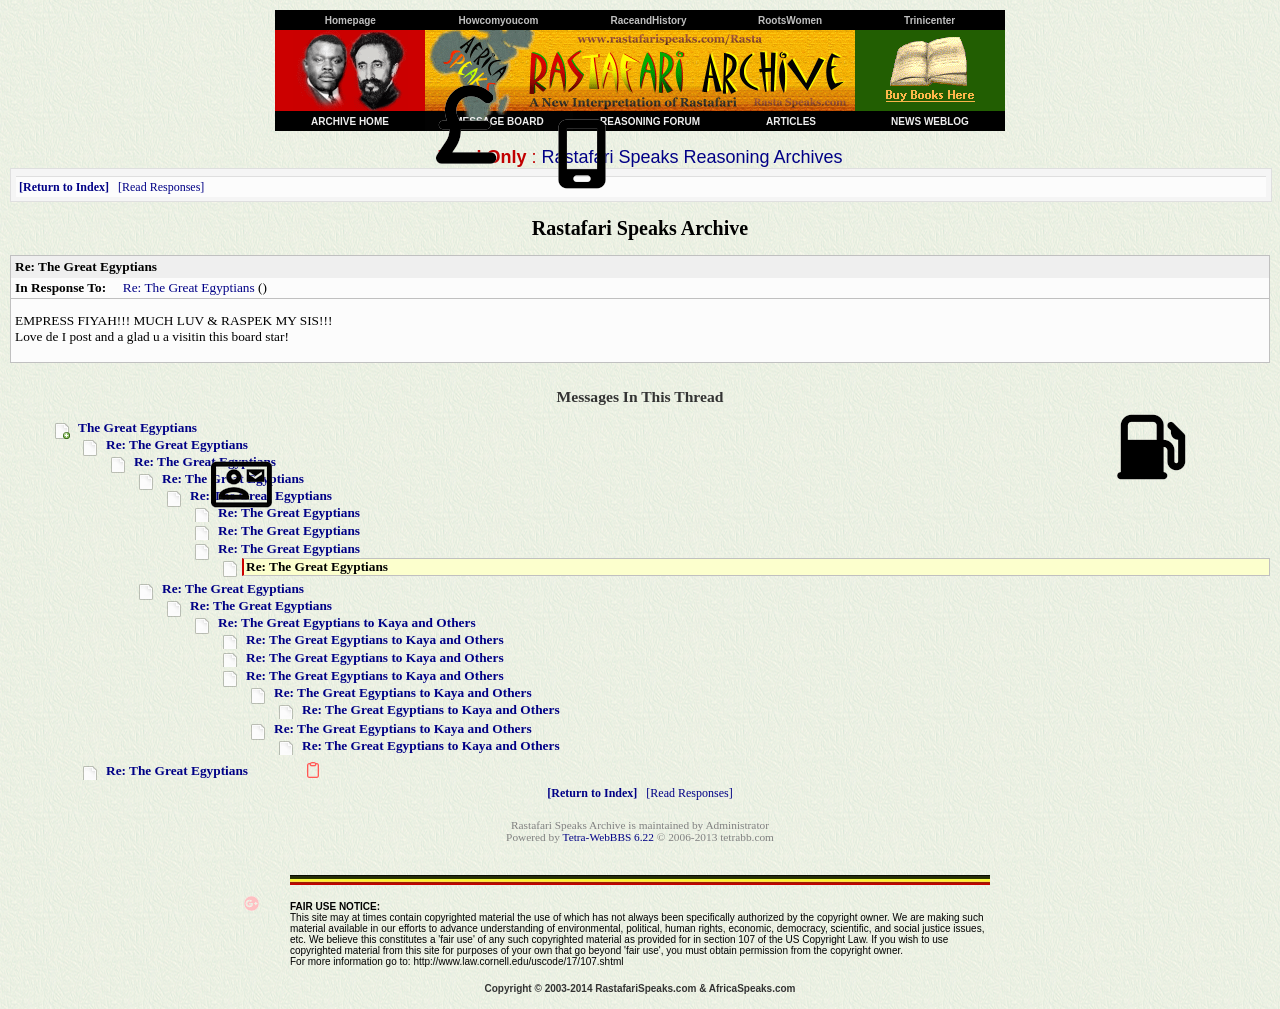 The width and height of the screenshot is (1280, 1009). What do you see at coordinates (241, 484) in the screenshot?
I see `view contact's email information` at bounding box center [241, 484].